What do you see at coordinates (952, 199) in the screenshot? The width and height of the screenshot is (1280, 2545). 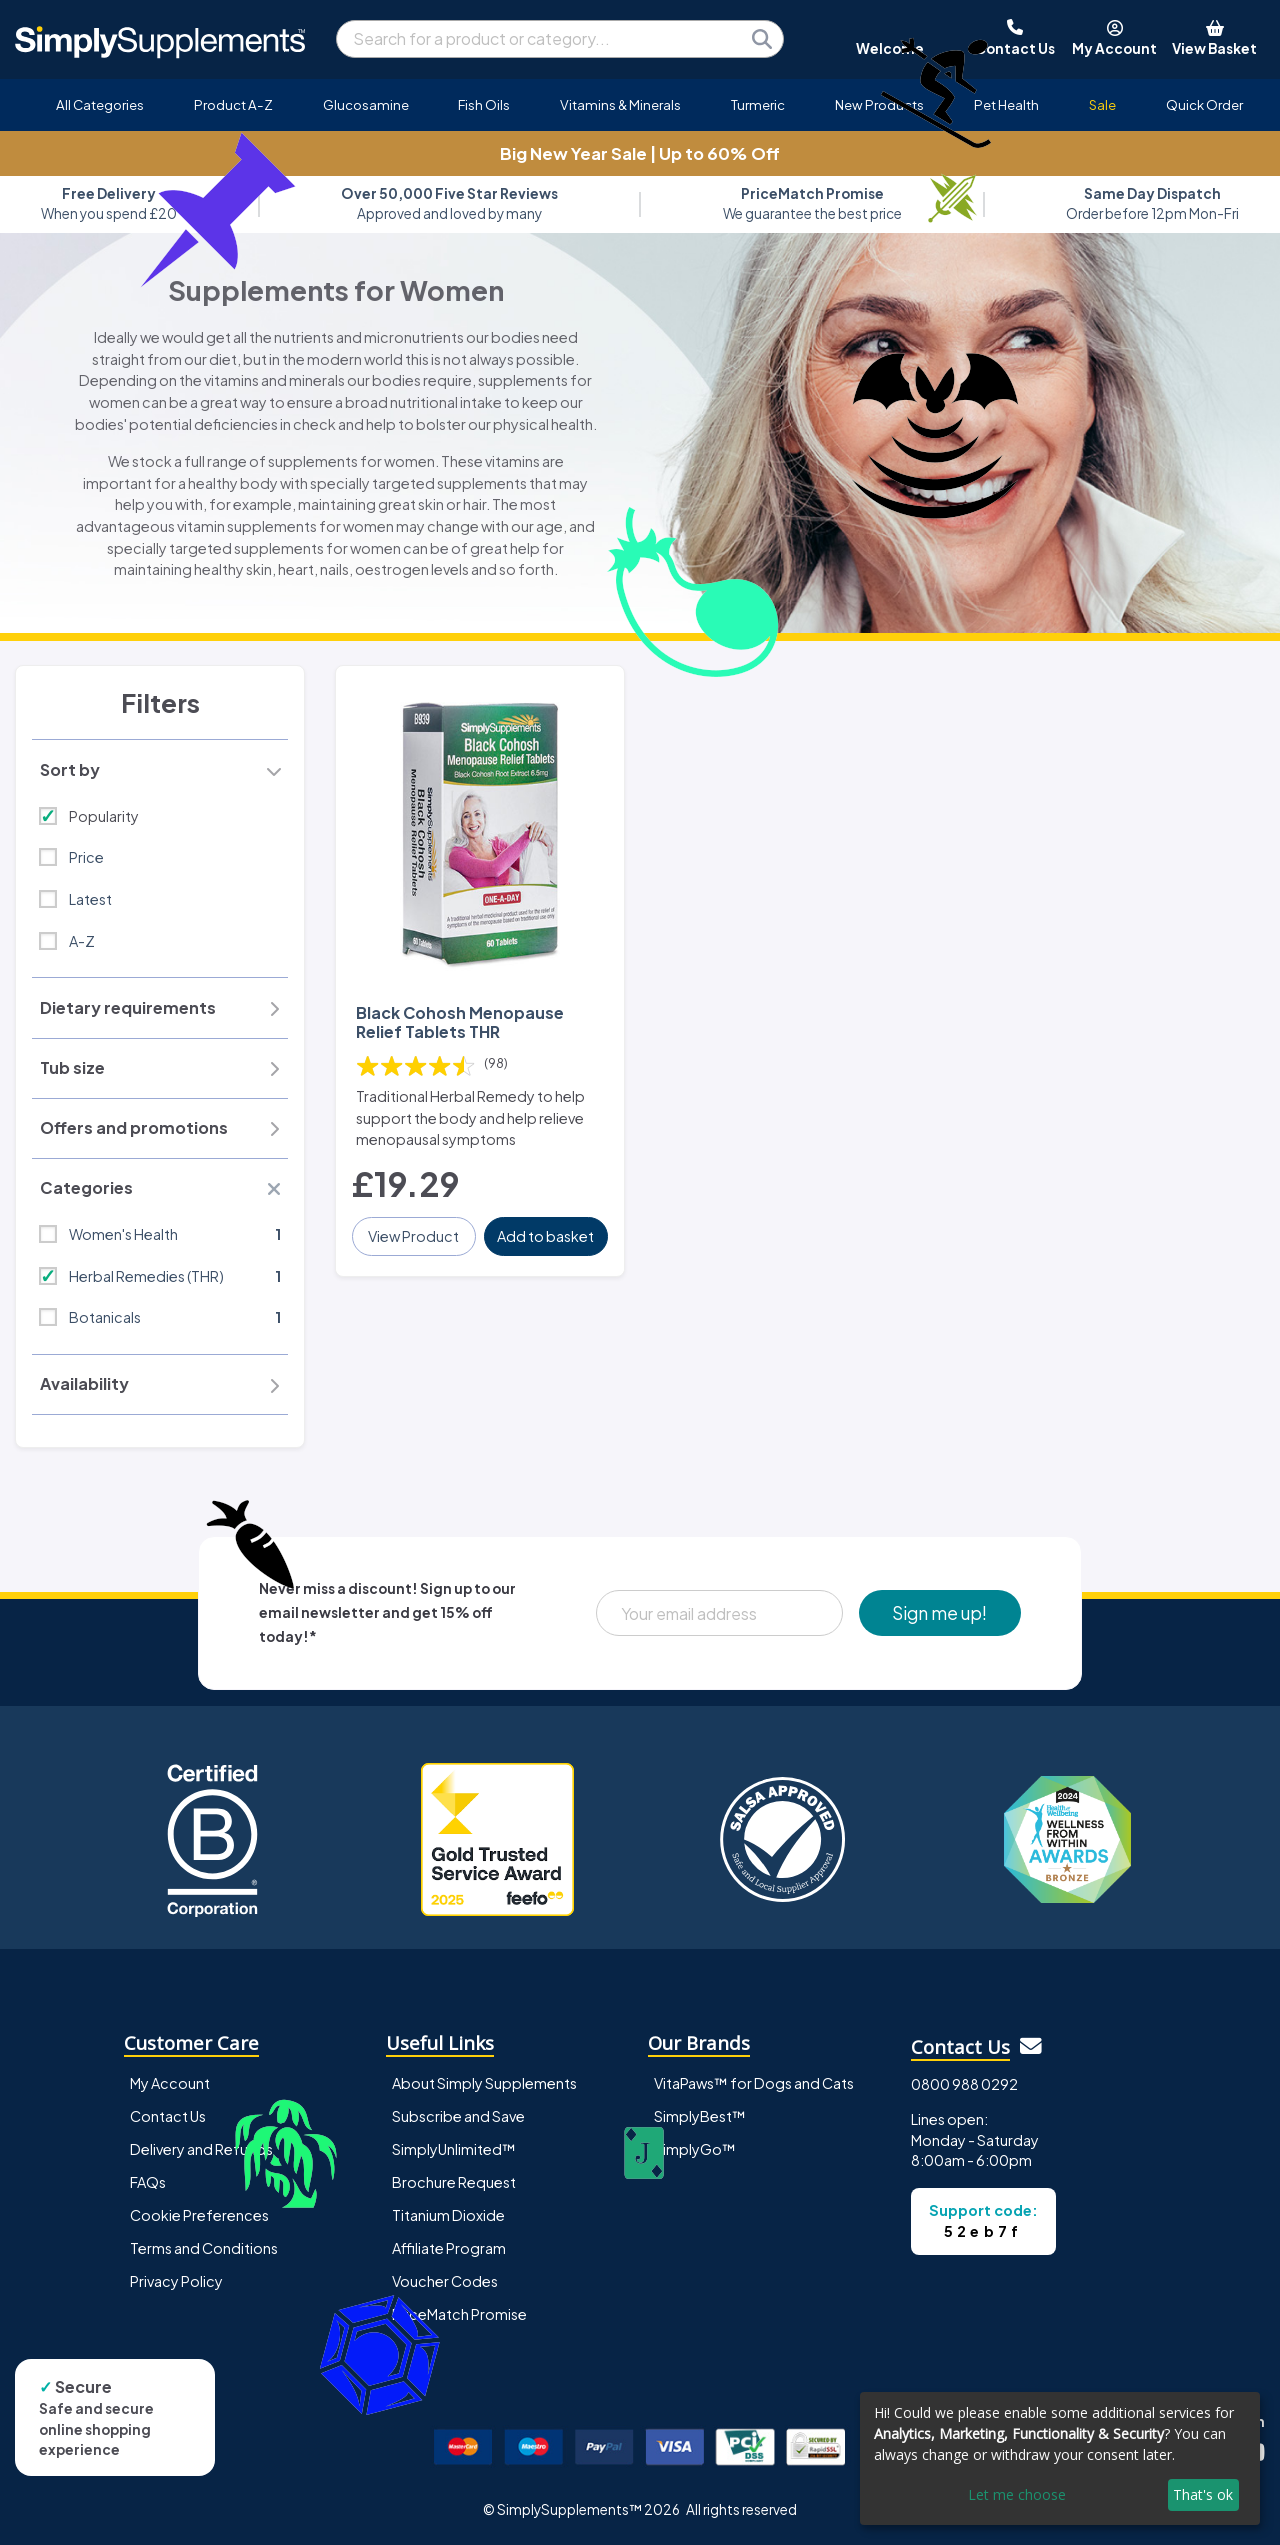 I see `indicates damage taken or combat injury` at bounding box center [952, 199].